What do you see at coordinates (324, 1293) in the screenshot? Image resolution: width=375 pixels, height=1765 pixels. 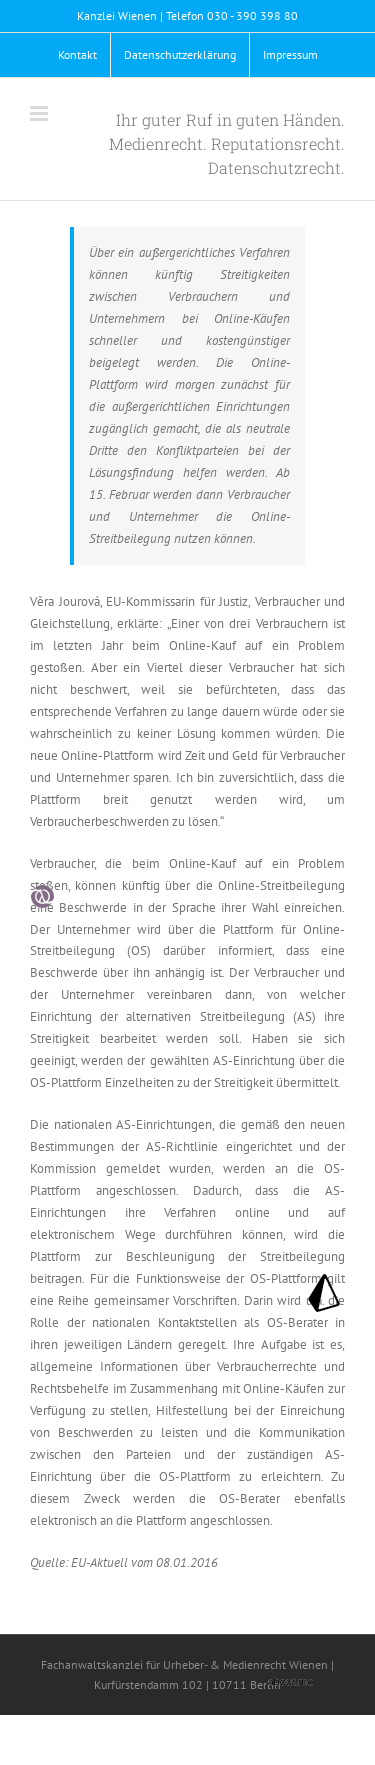 I see `open Prisma ORM documentation or dashboard` at bounding box center [324, 1293].